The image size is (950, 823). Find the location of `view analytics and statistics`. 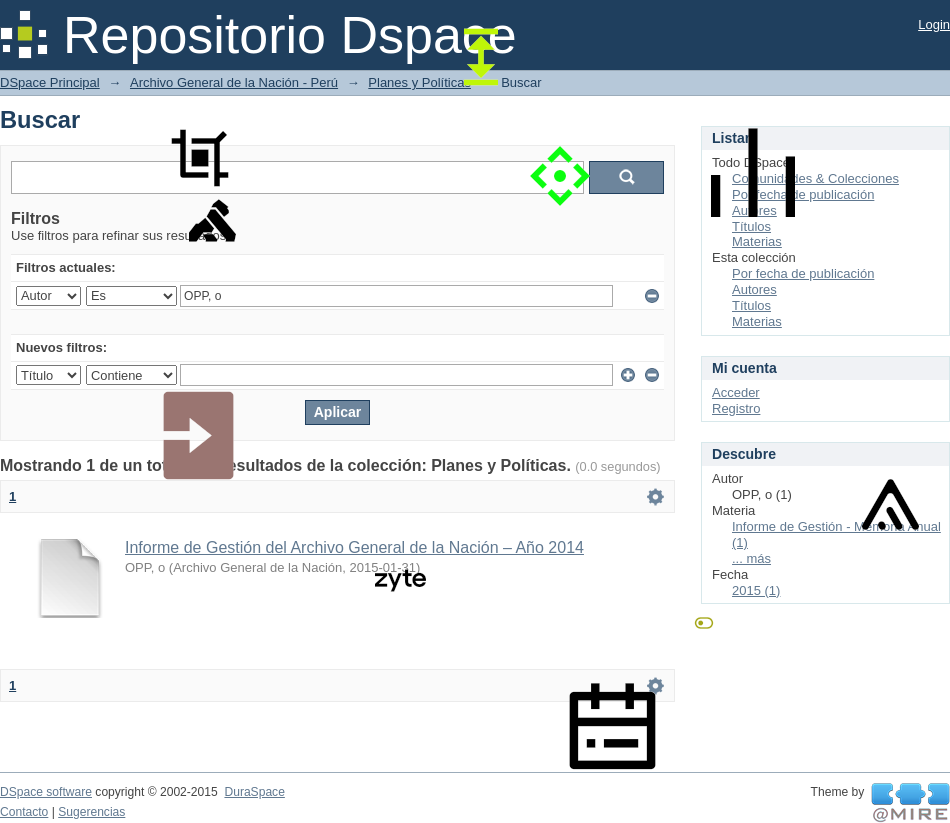

view analytics and statistics is located at coordinates (753, 175).